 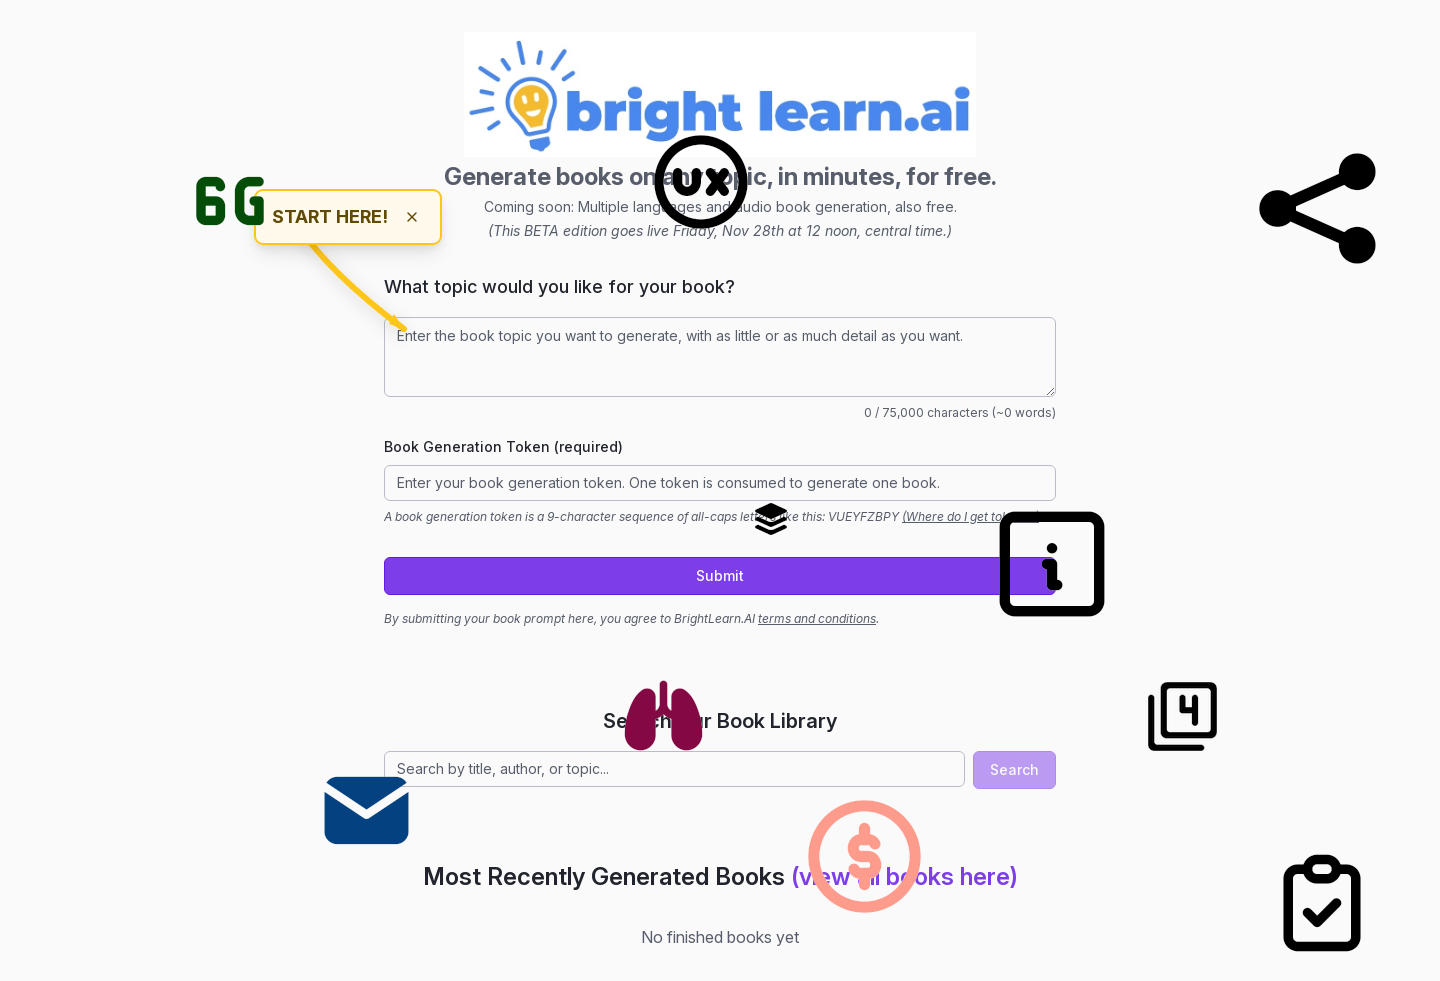 What do you see at coordinates (230, 201) in the screenshot?
I see `indicates 6G network connectivity status` at bounding box center [230, 201].